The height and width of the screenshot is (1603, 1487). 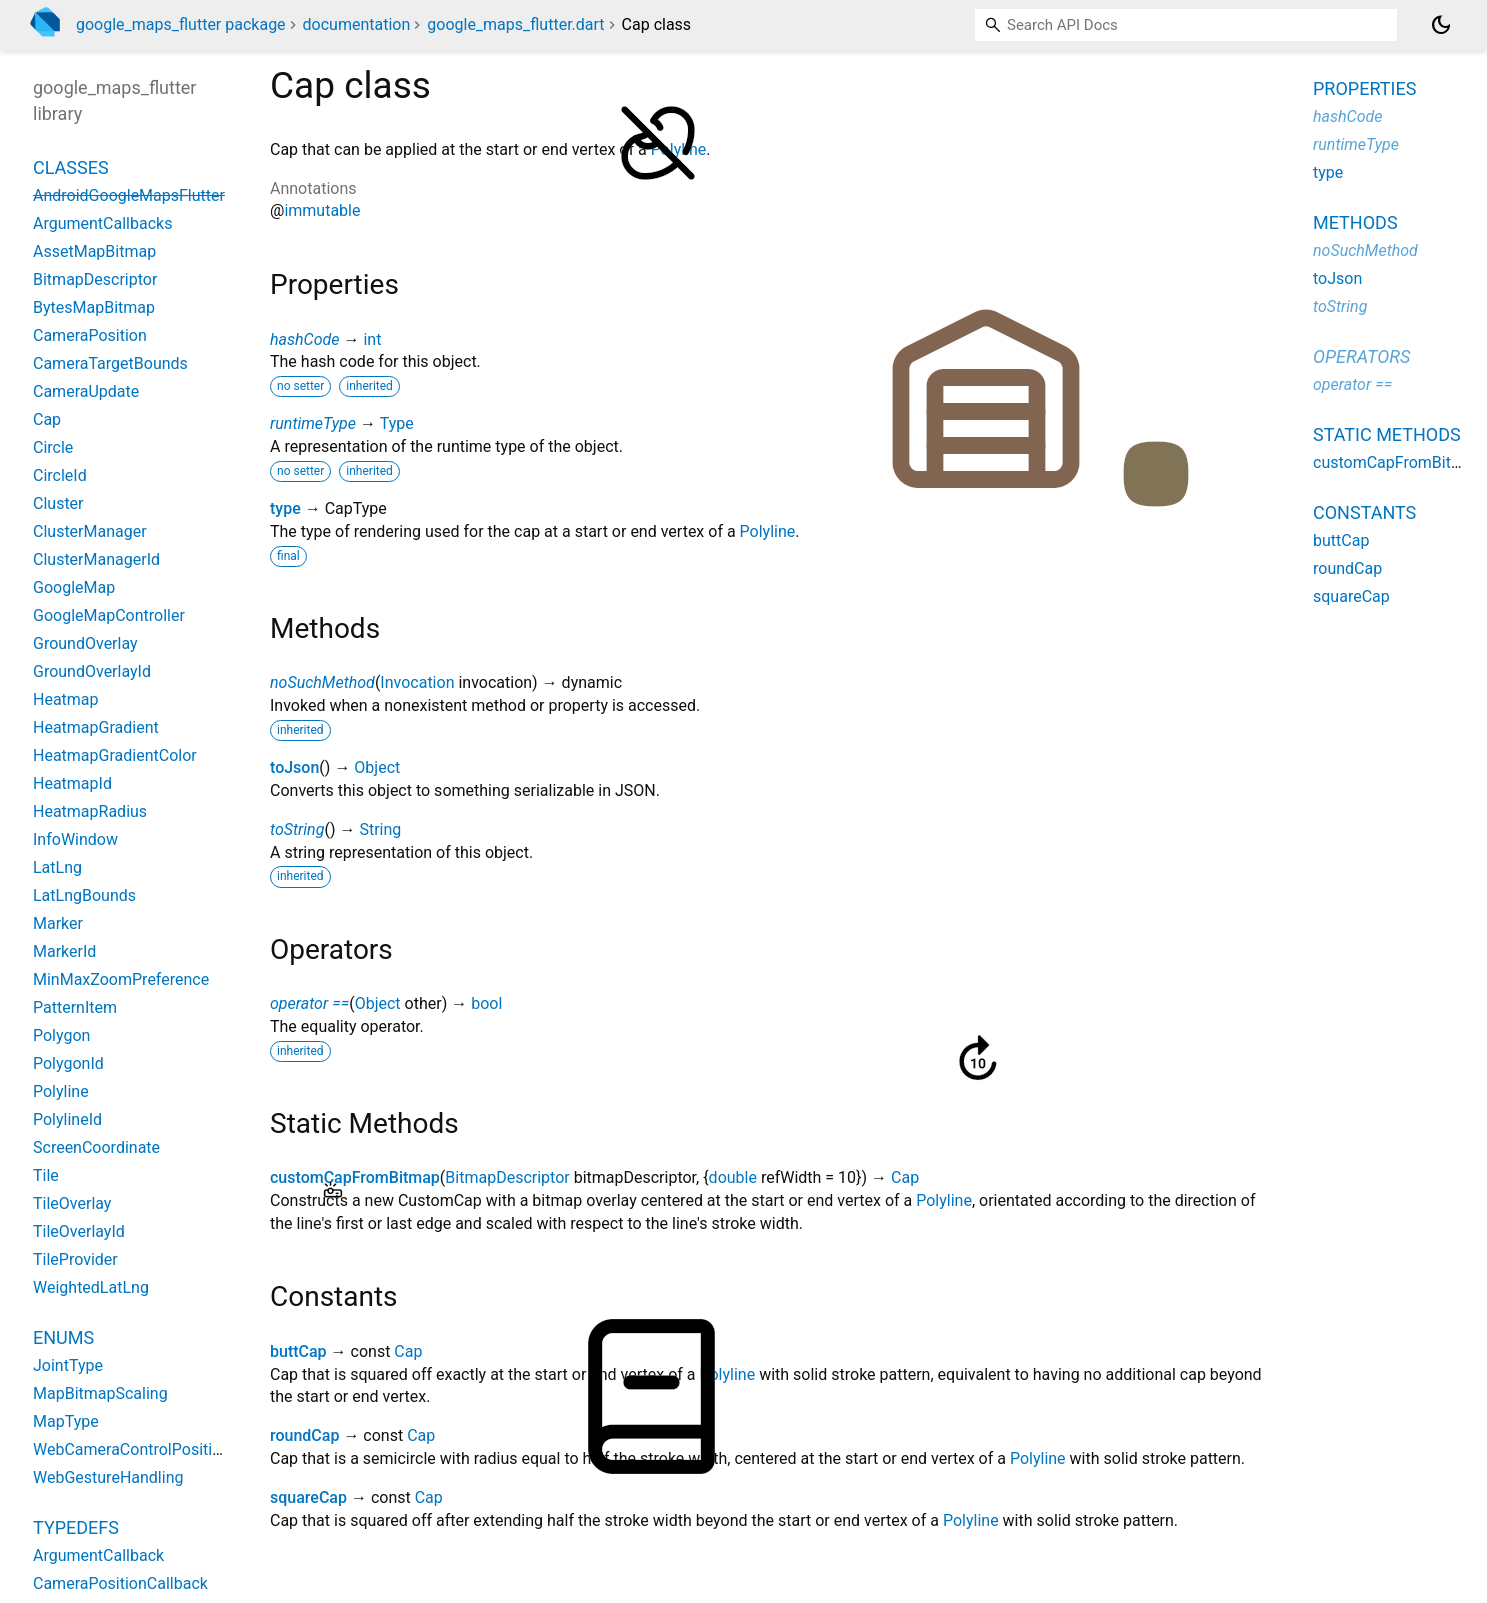 What do you see at coordinates (978, 1059) in the screenshot?
I see `skip forward 10 seconds in media playback` at bounding box center [978, 1059].